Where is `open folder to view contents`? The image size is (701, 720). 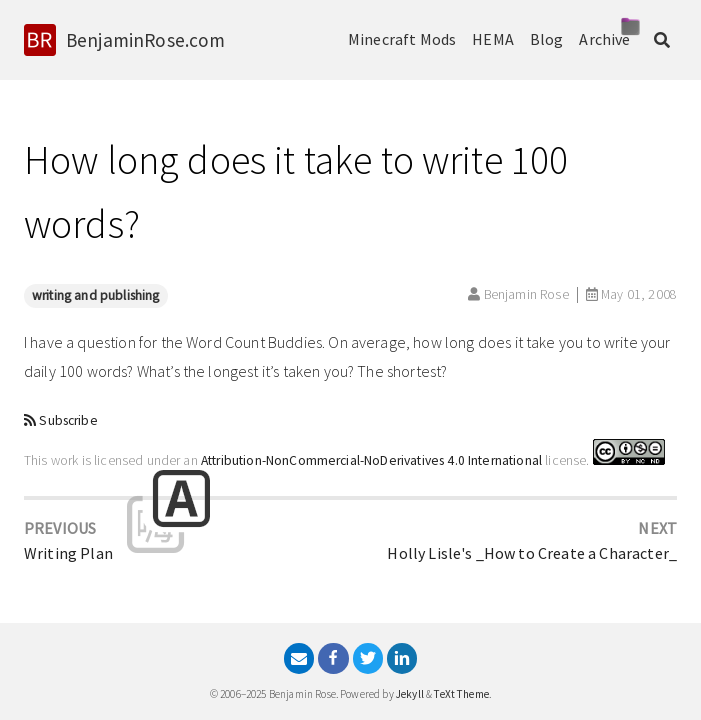
open folder to view contents is located at coordinates (630, 26).